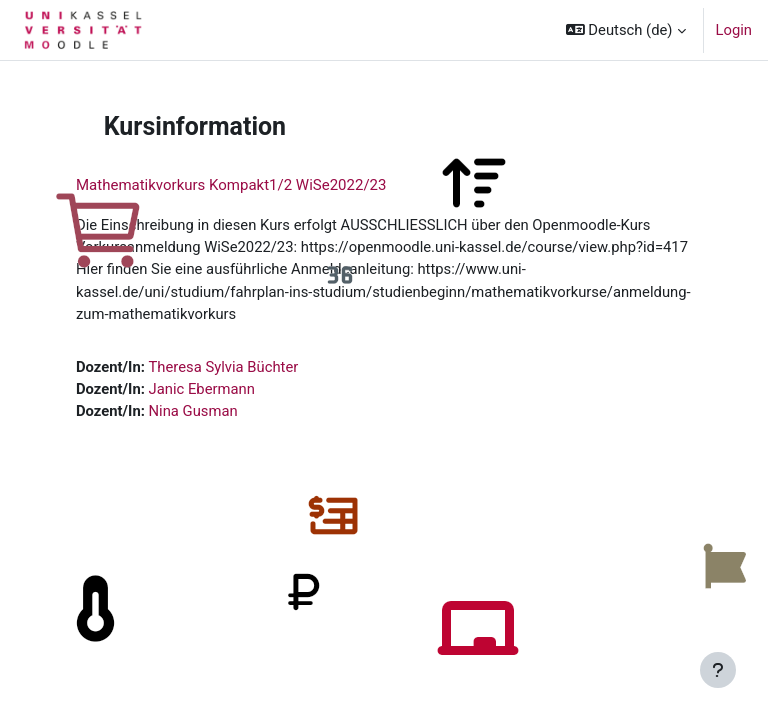 This screenshot has height=720, width=768. What do you see at coordinates (95, 608) in the screenshot?
I see `indicates high temperature or heat level` at bounding box center [95, 608].